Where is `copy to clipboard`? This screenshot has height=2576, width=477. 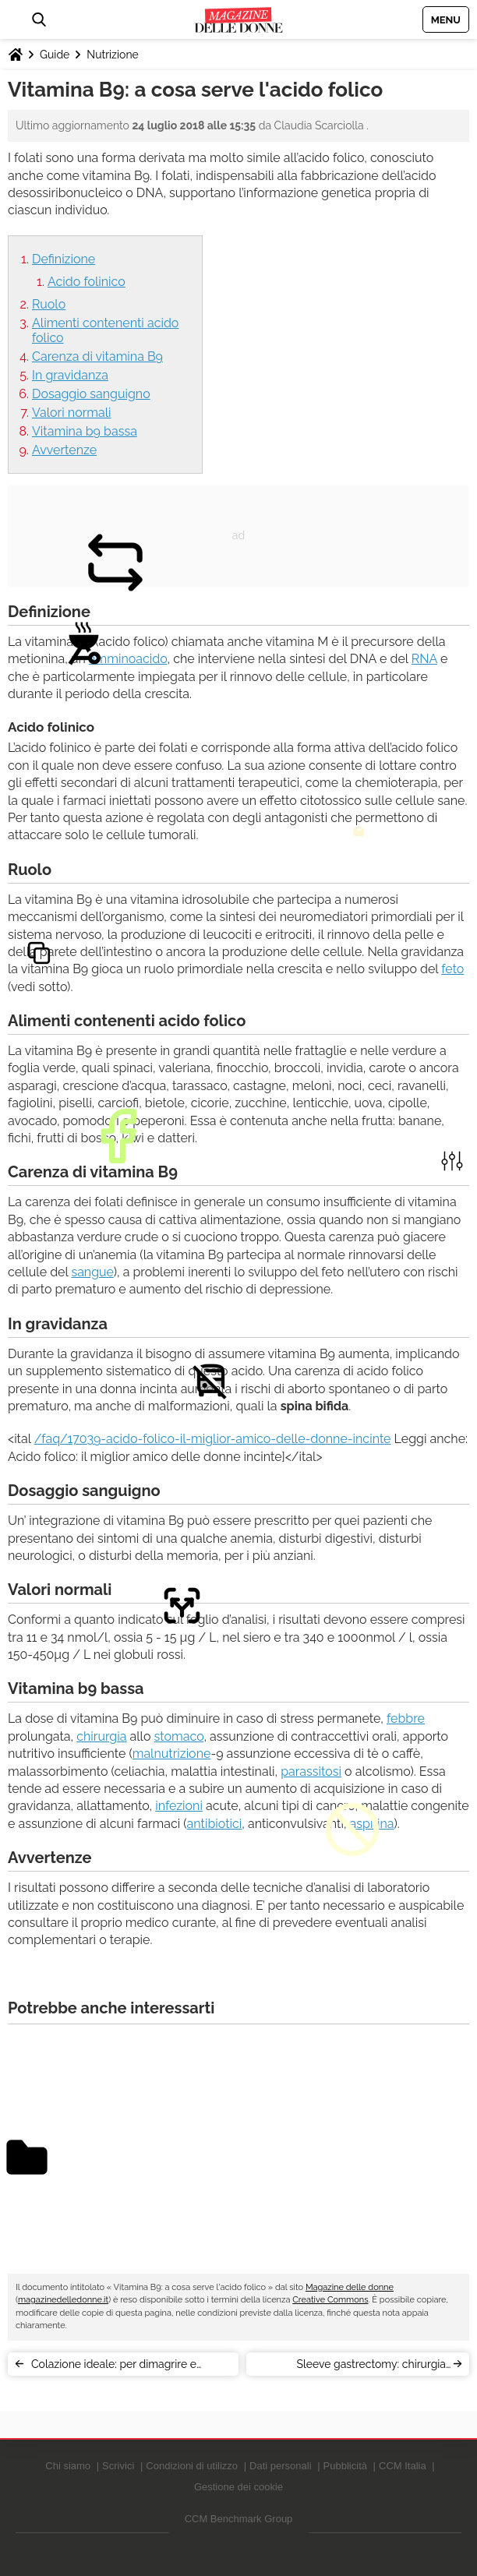 copy to clipboard is located at coordinates (39, 953).